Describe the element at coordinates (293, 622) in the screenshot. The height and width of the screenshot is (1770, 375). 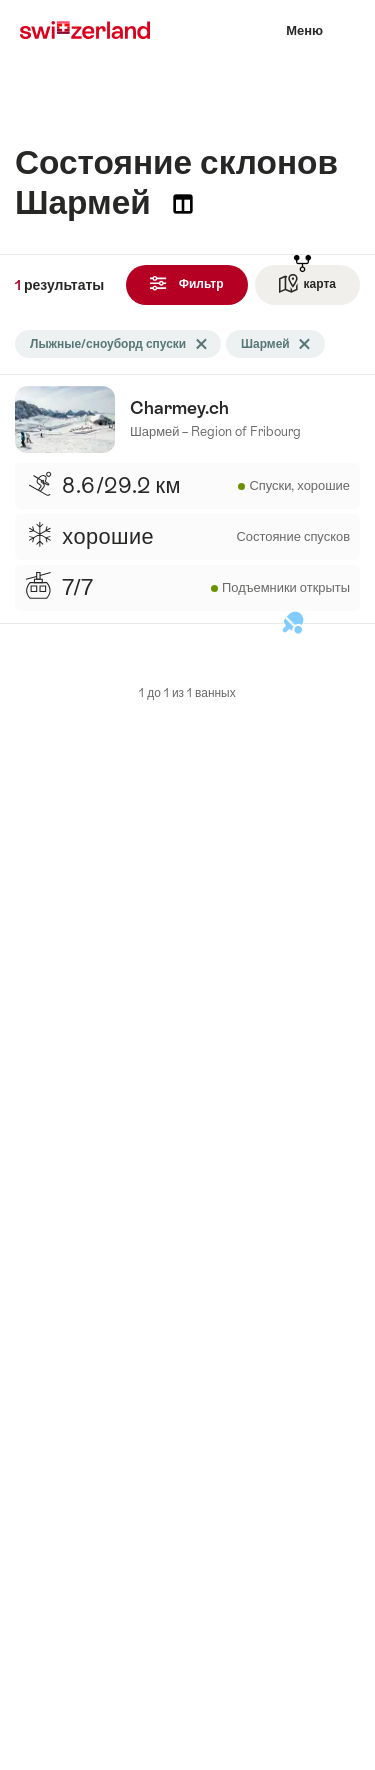
I see `access table tennis or ping pong game` at that location.